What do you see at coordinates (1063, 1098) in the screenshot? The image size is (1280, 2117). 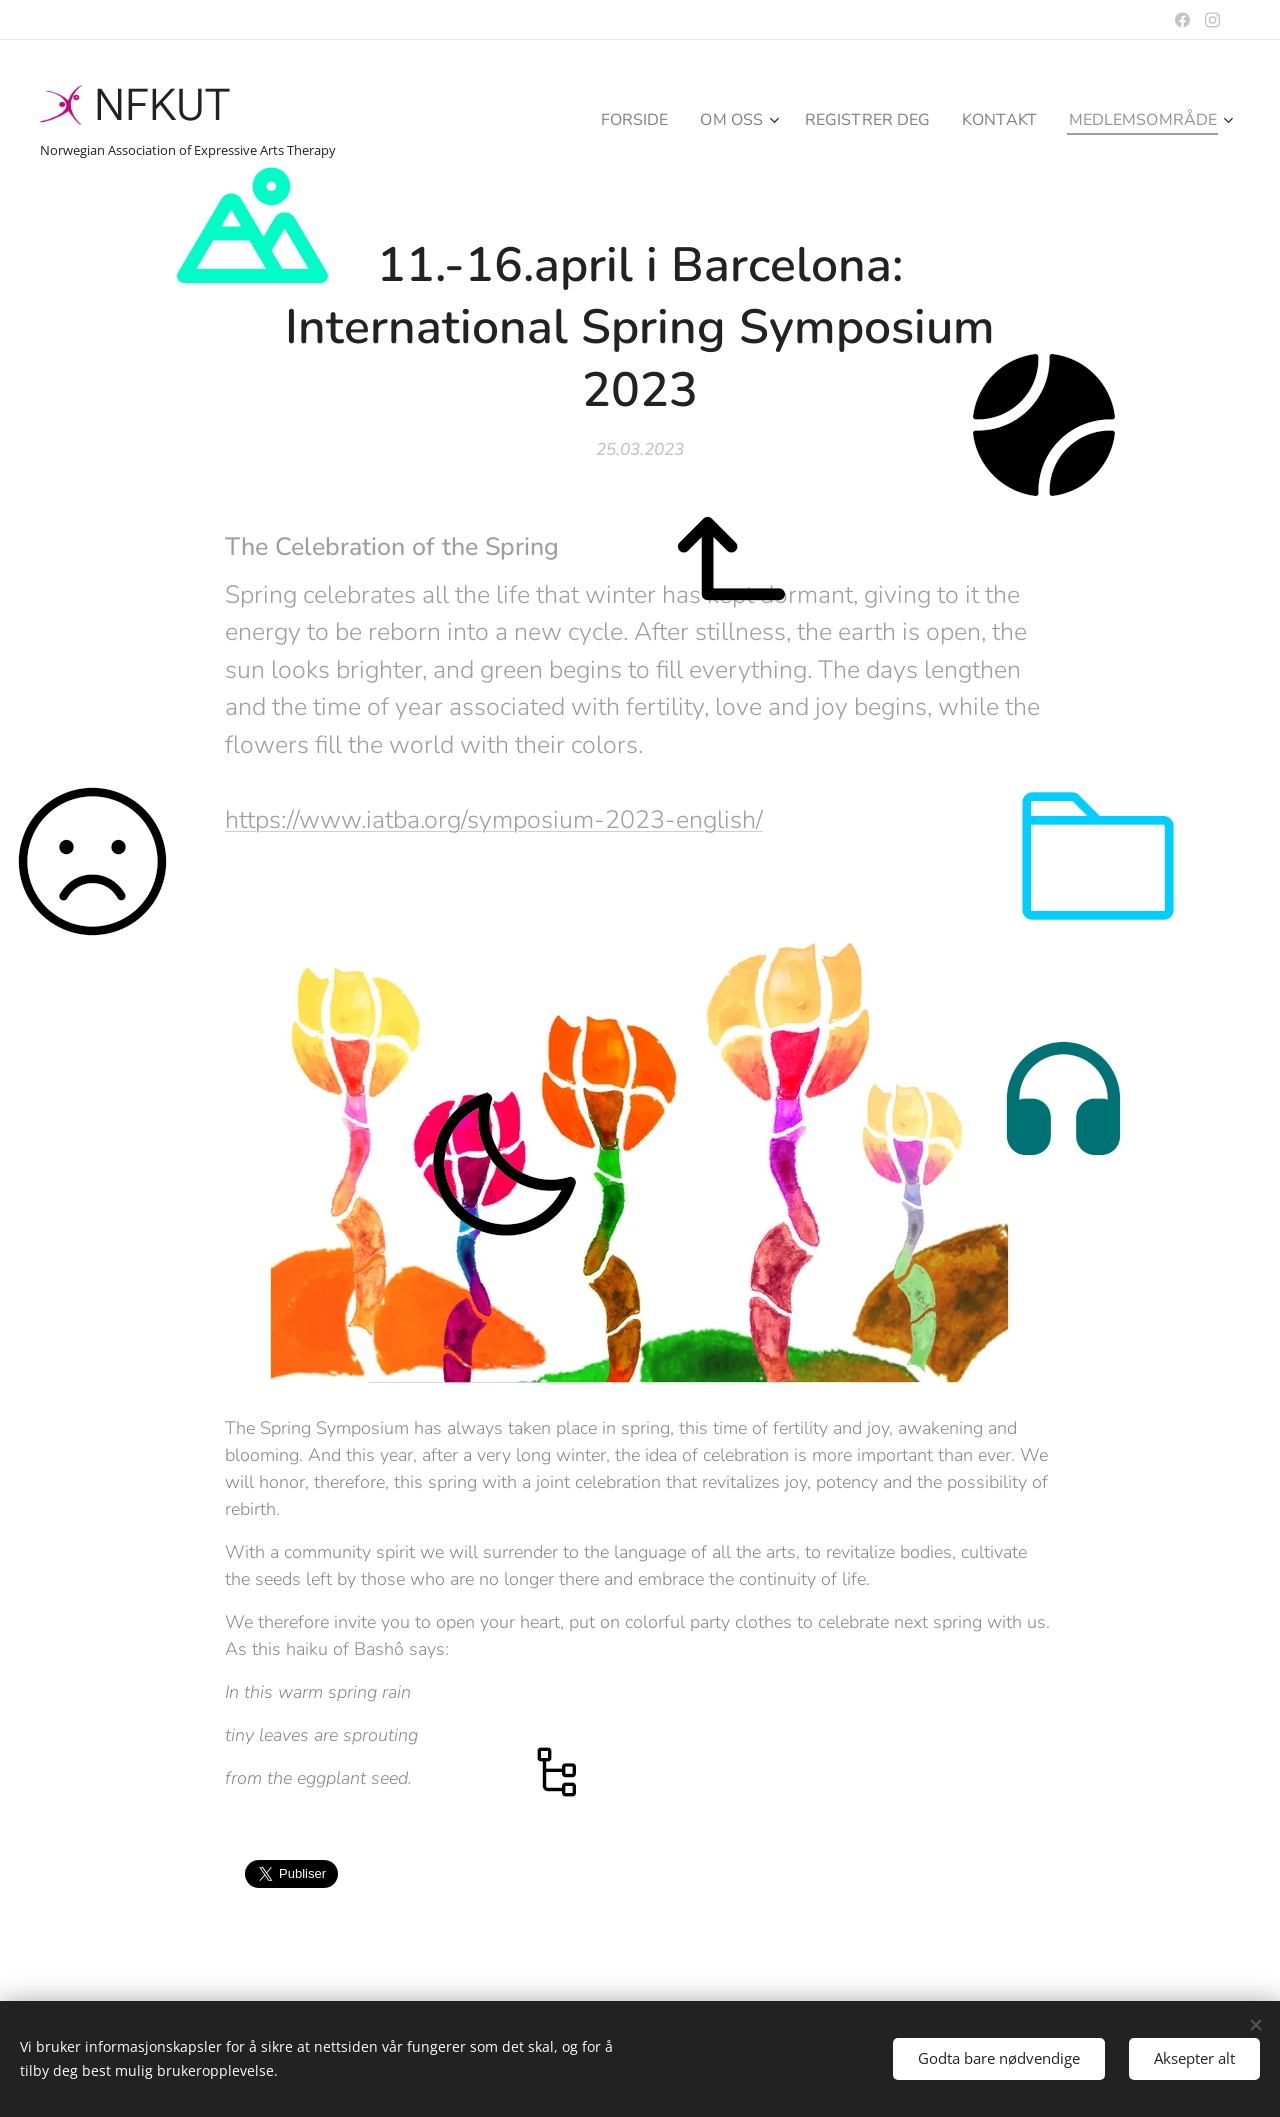 I see `access audio or music playback` at bounding box center [1063, 1098].